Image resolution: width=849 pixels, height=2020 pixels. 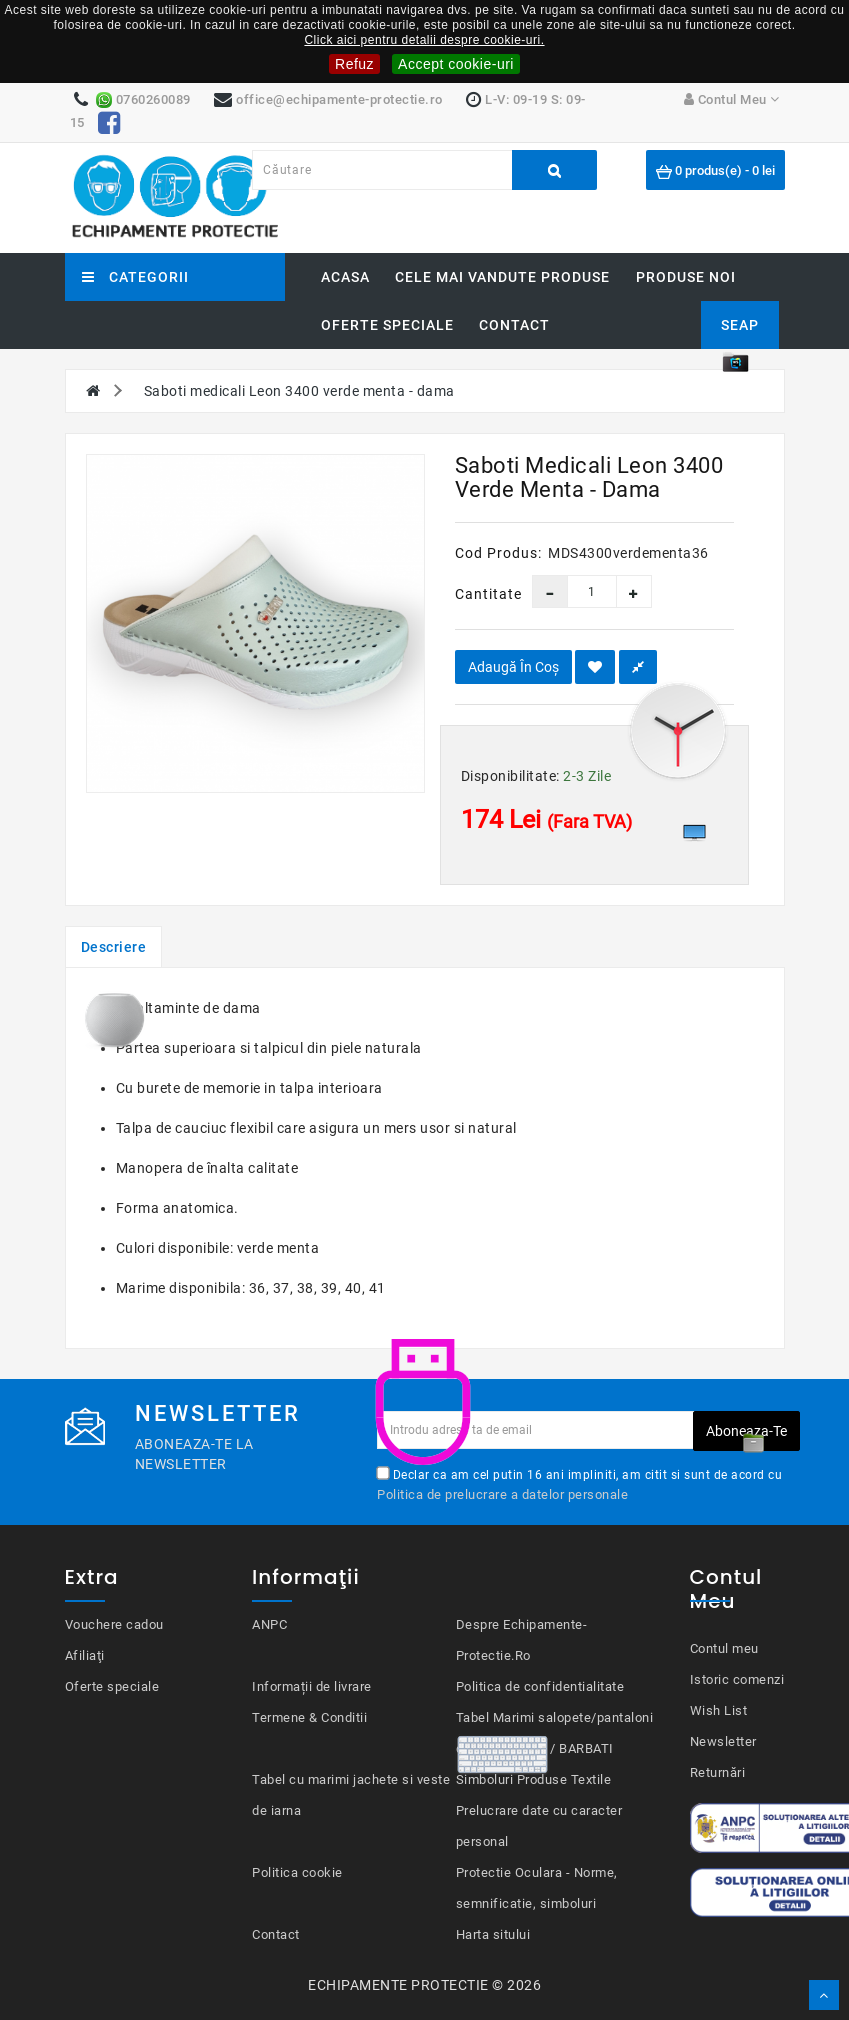 What do you see at coordinates (114, 1025) in the screenshot?
I see `homepod mini smart speaker device` at bounding box center [114, 1025].